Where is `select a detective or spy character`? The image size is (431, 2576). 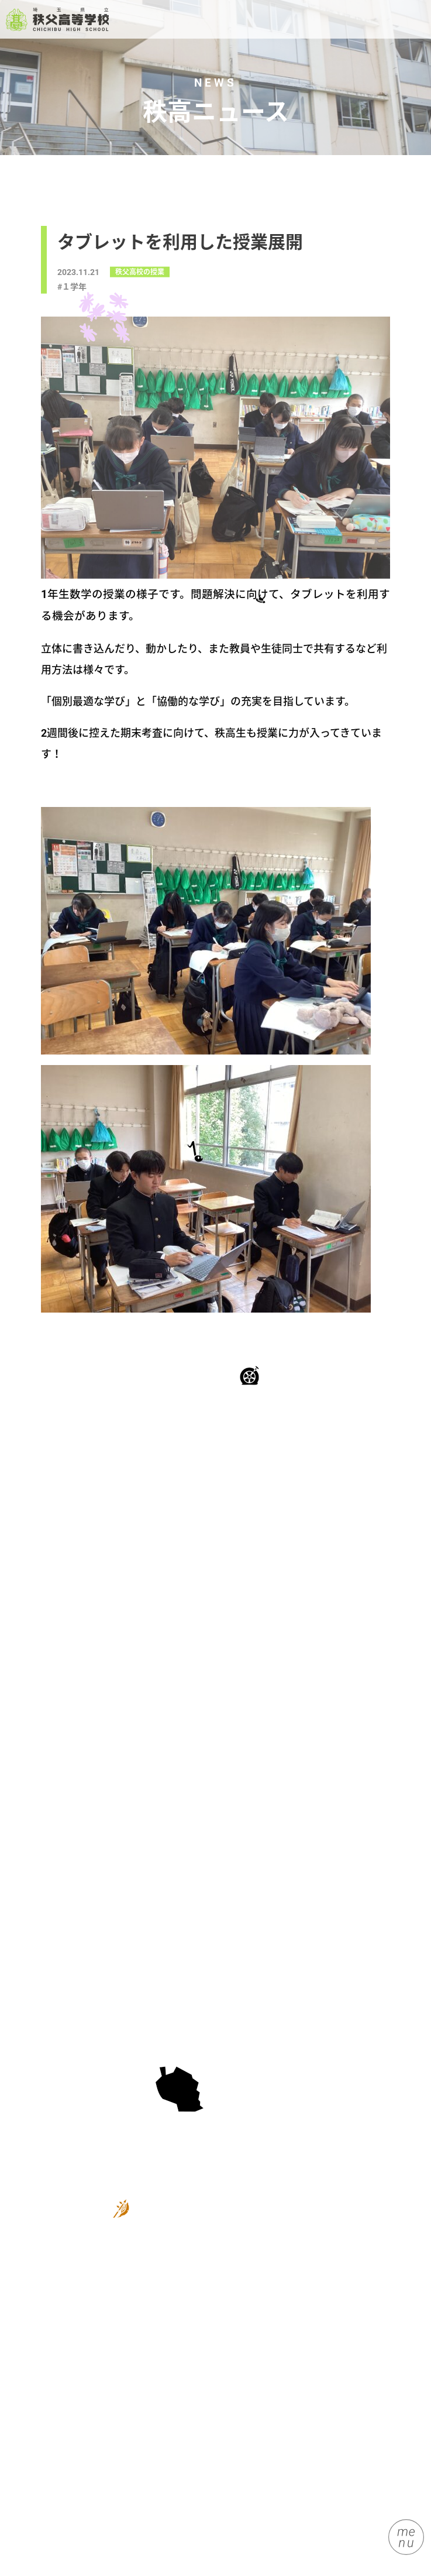 select a detective or spy character is located at coordinates (260, 600).